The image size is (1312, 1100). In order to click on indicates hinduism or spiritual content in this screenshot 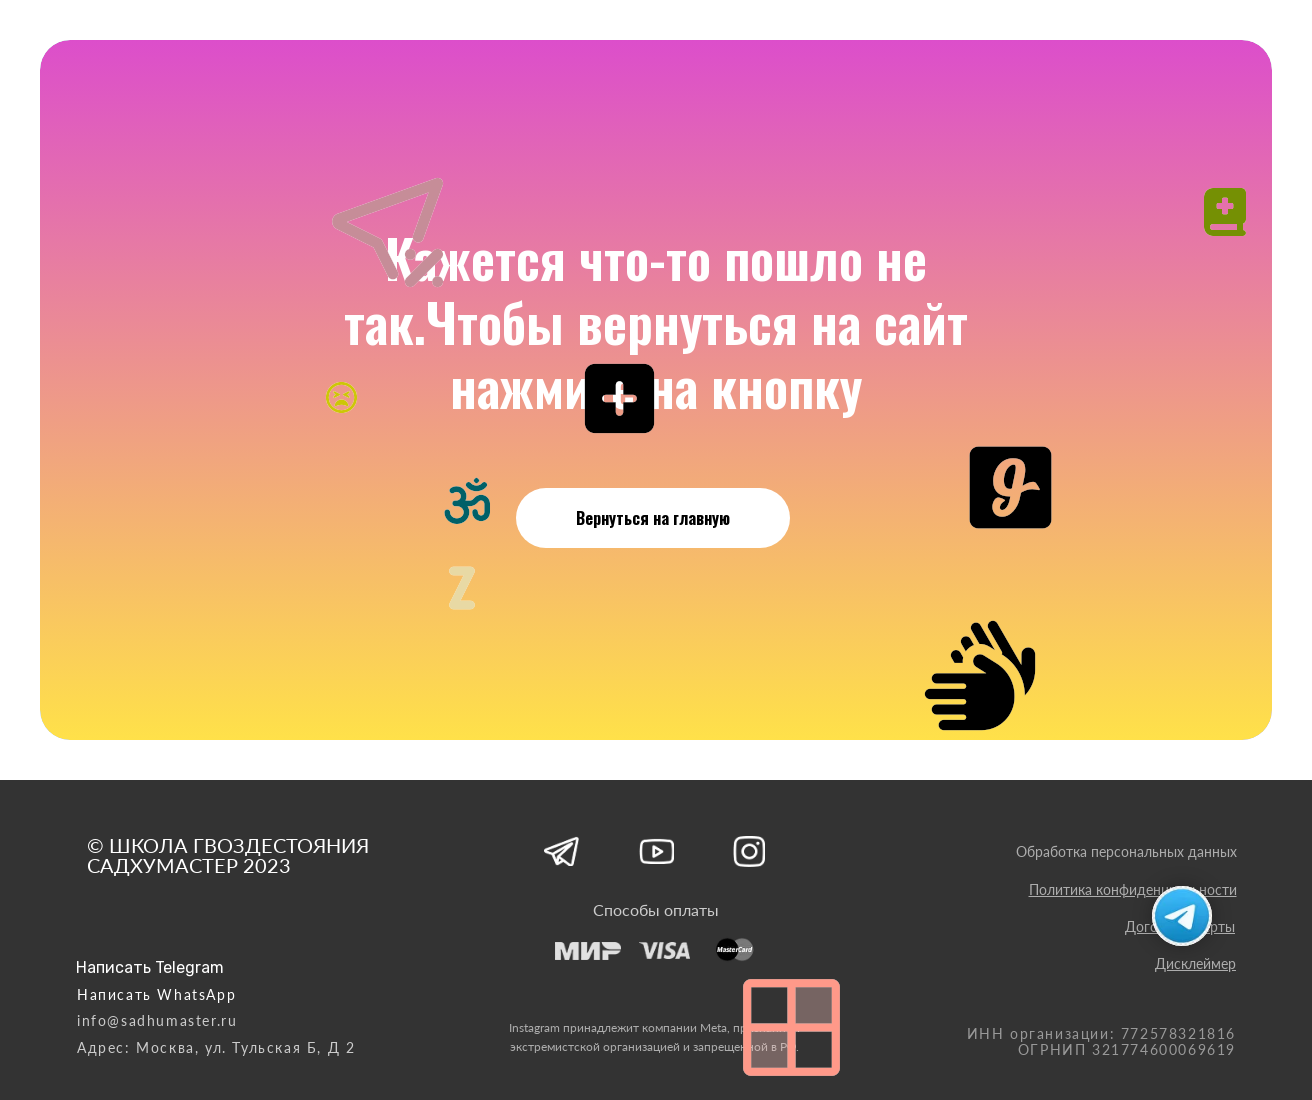, I will do `click(466, 500)`.